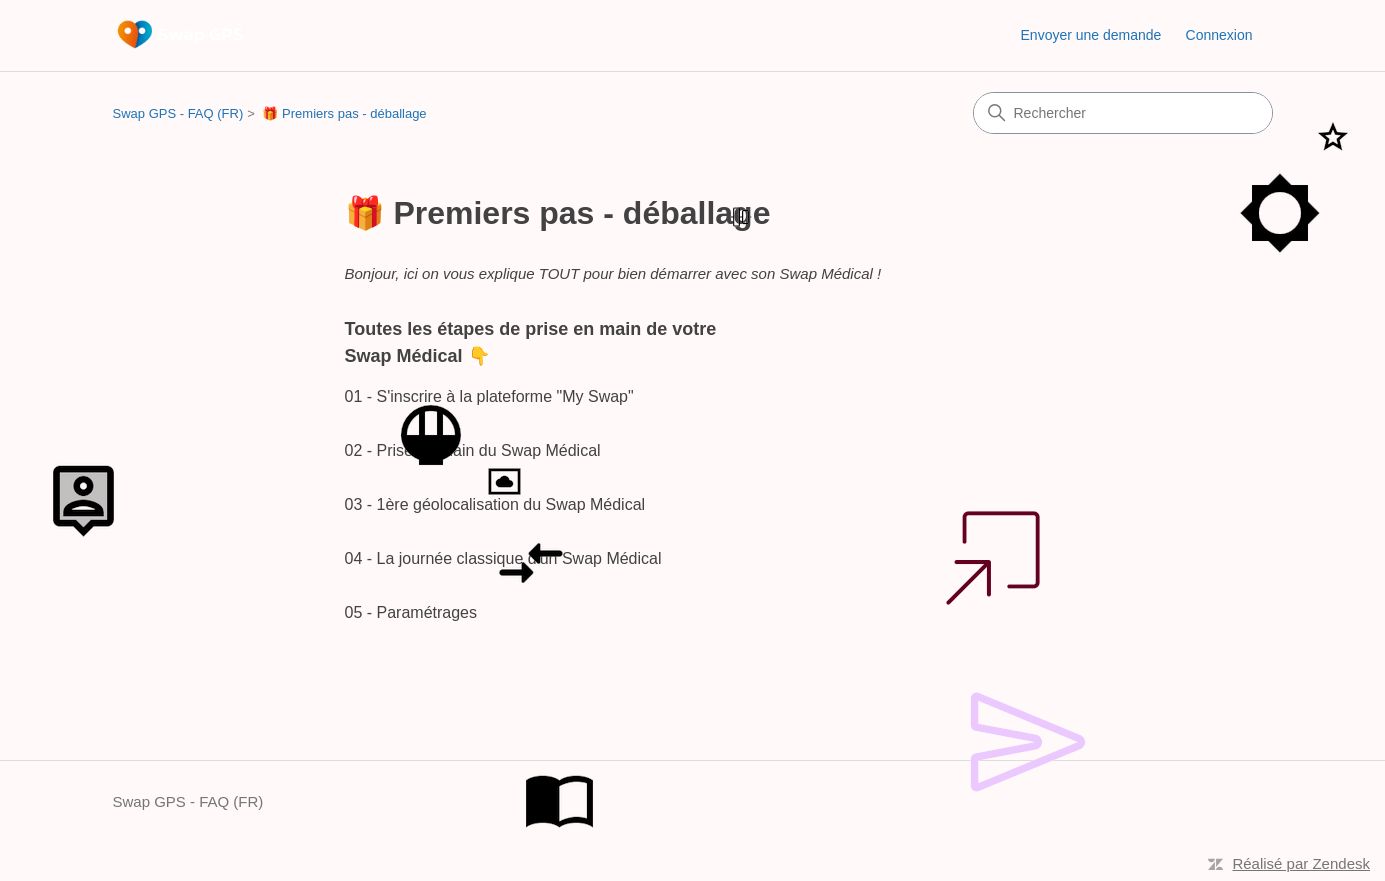 The image size is (1385, 881). I want to click on import contacts from address book, so click(559, 798).